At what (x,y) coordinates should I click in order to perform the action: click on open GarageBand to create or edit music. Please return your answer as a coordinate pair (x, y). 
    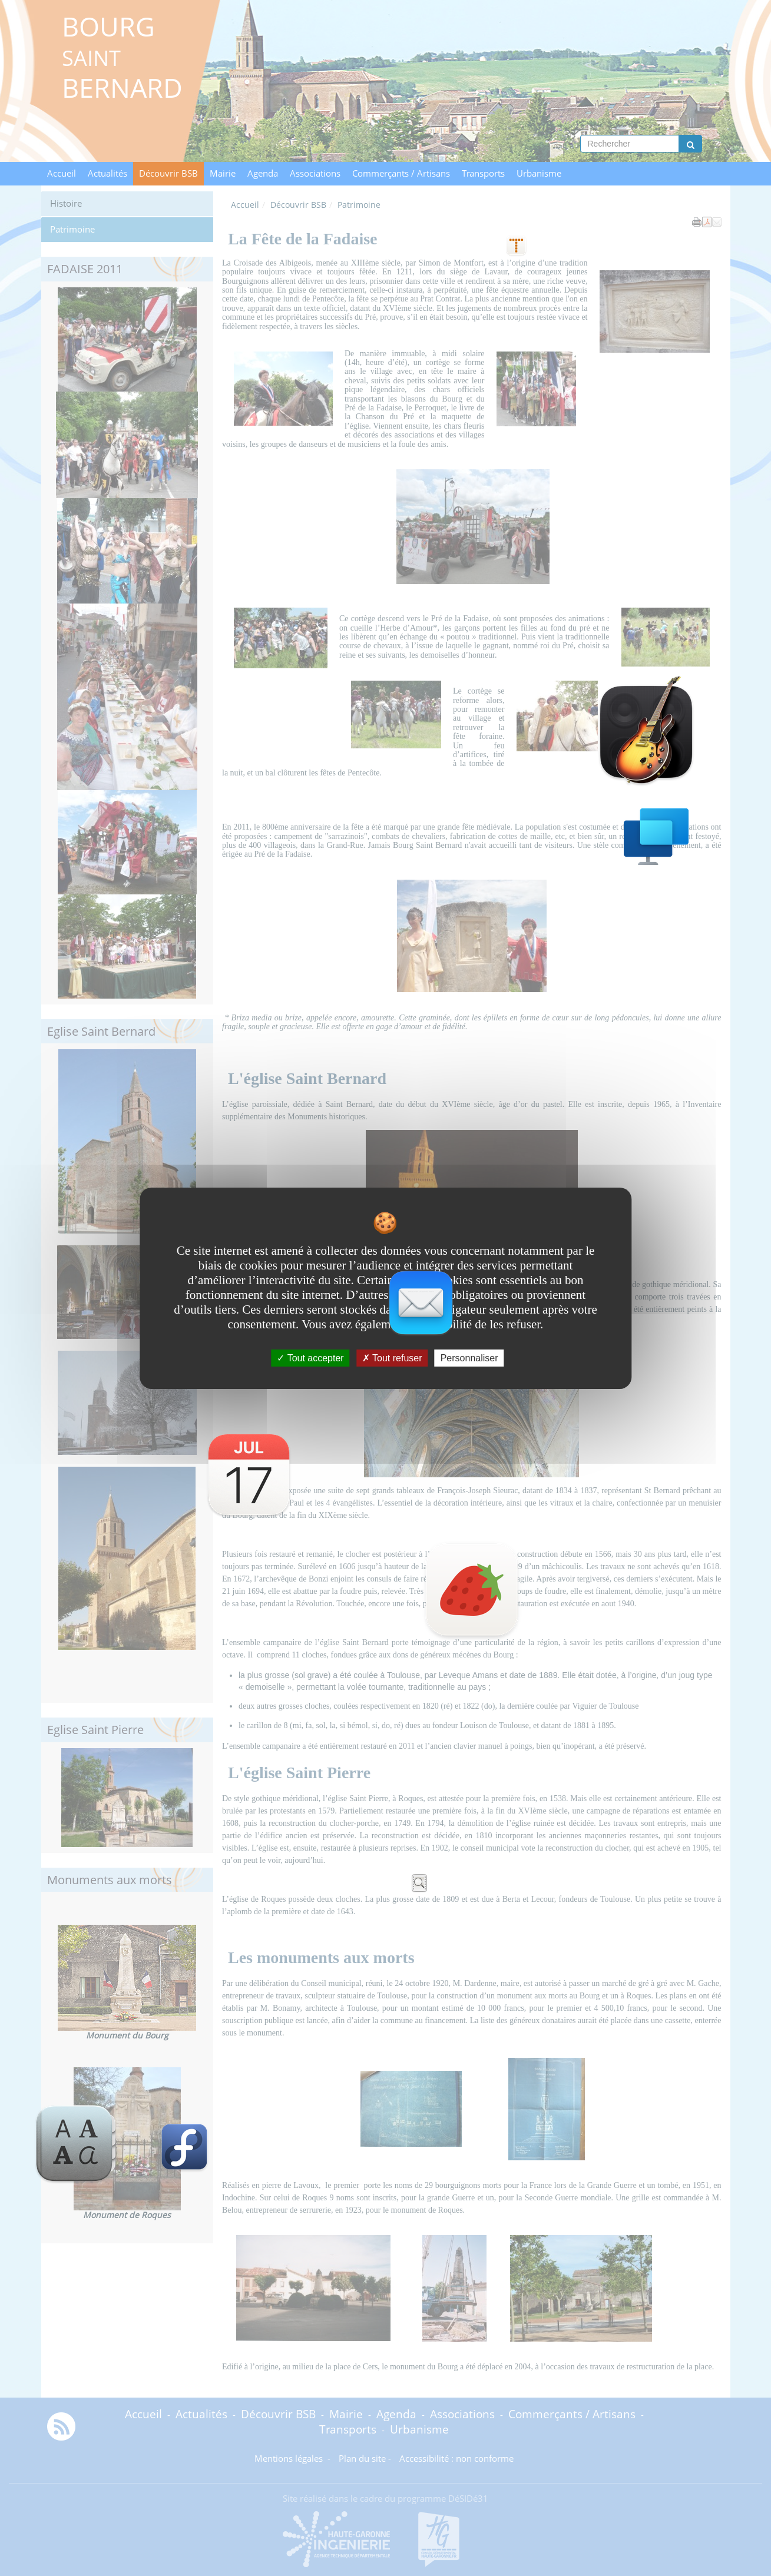
    Looking at the image, I should click on (646, 732).